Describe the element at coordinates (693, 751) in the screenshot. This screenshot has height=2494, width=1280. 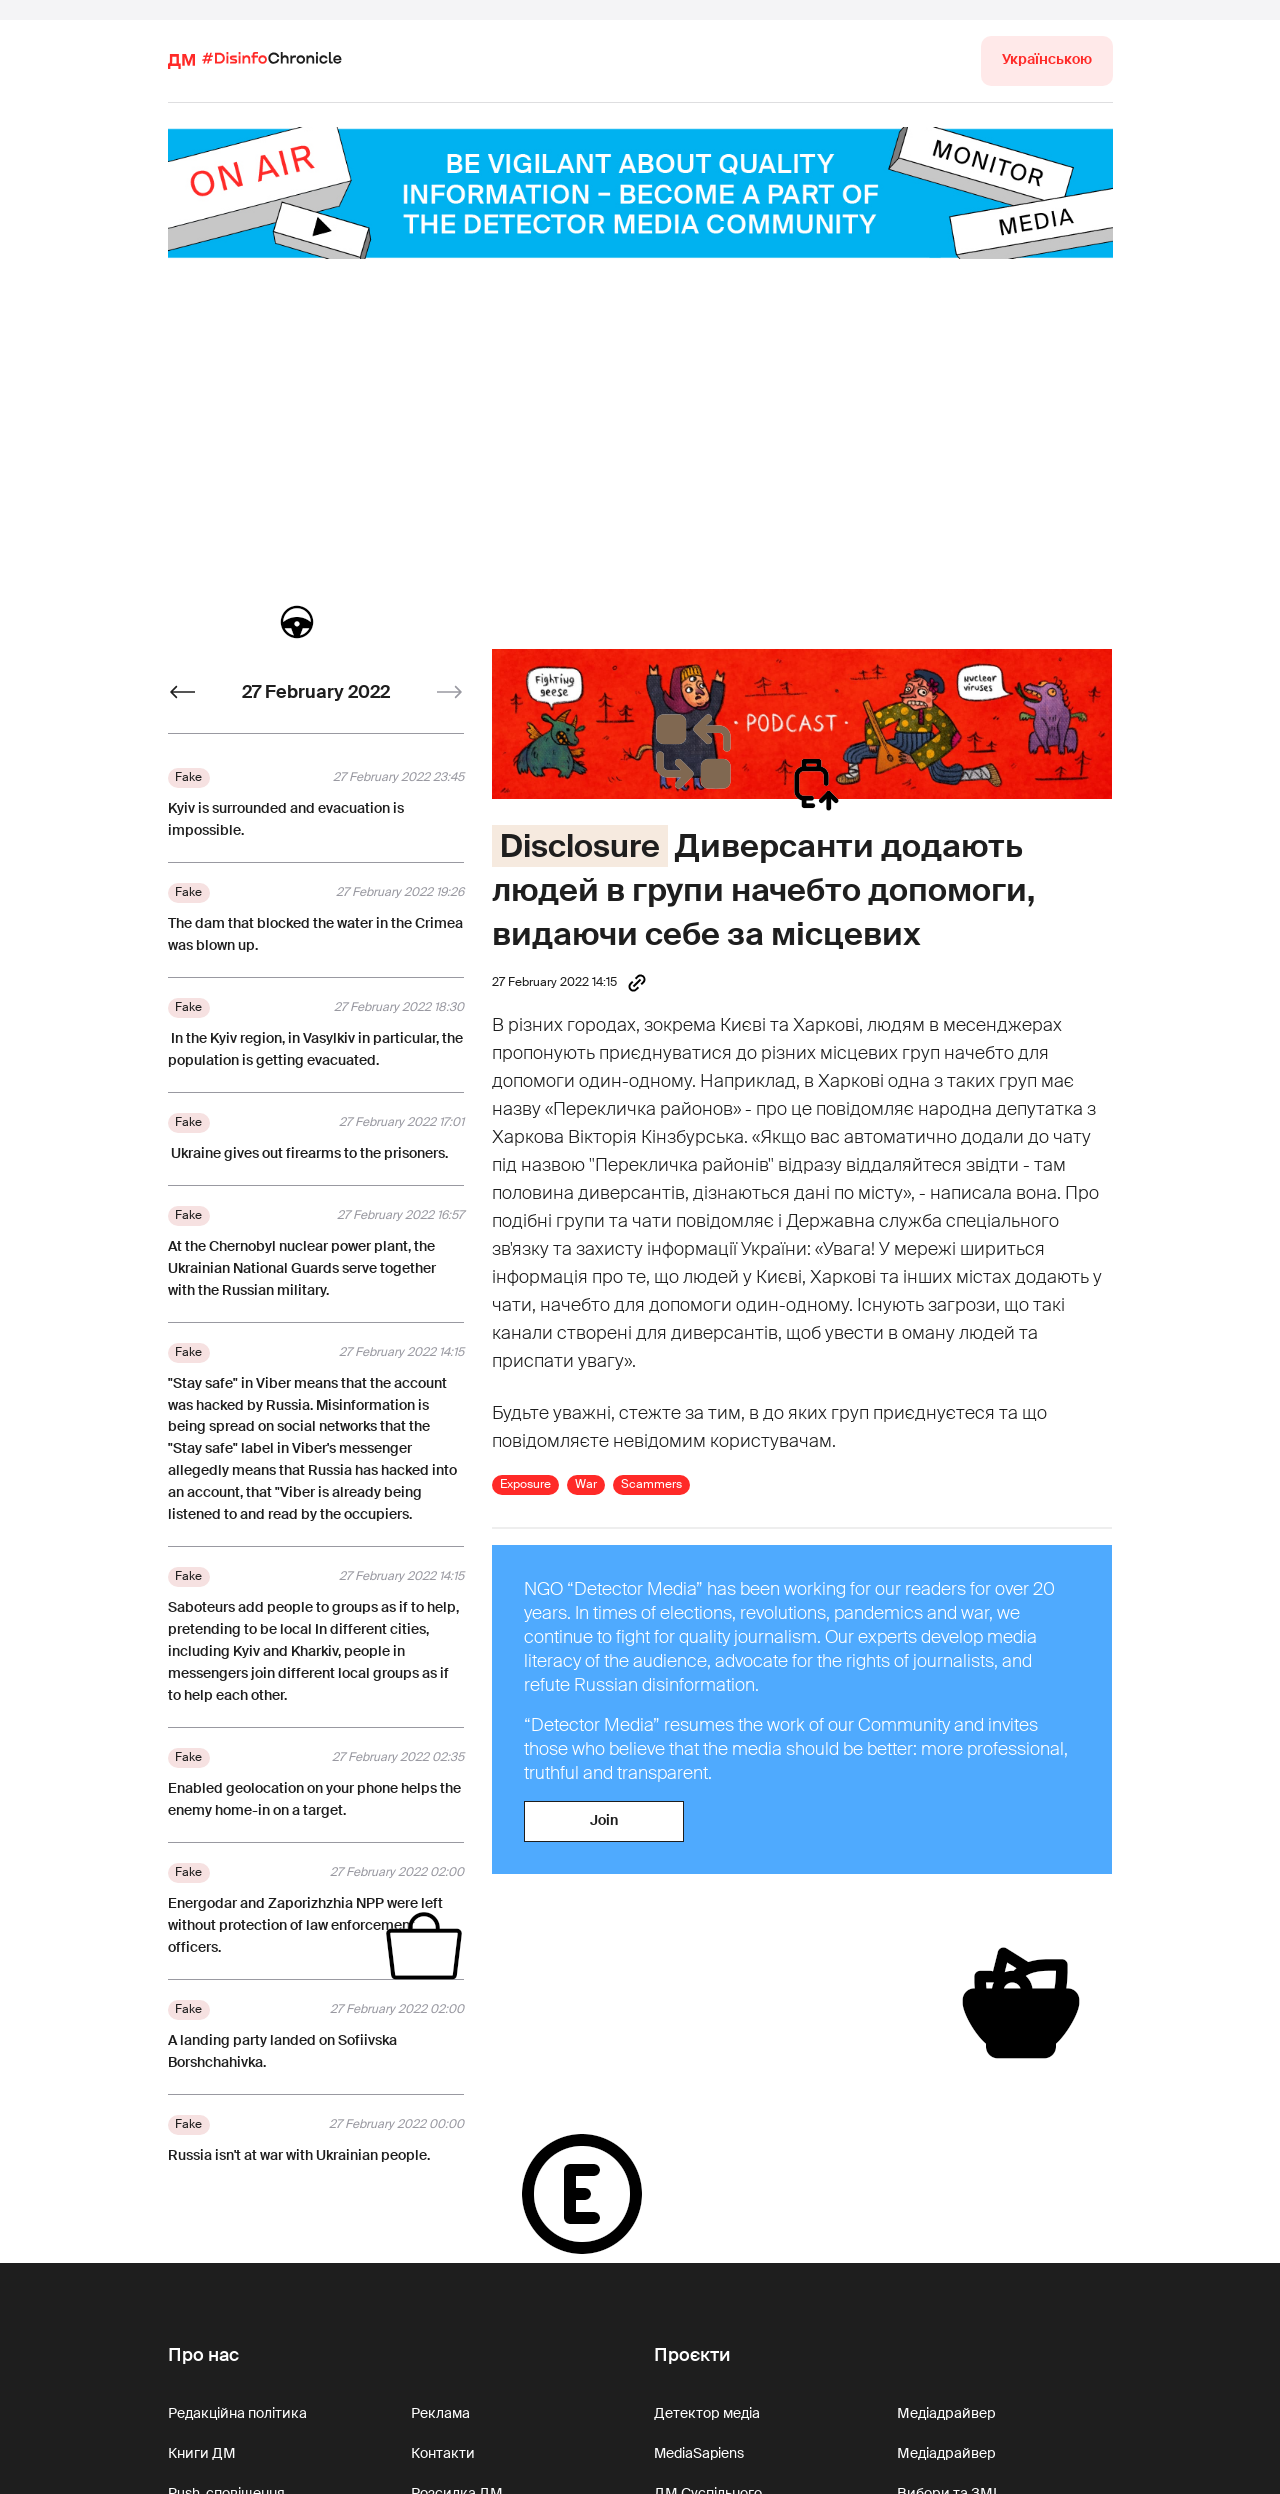
I see `replace or swap selected items` at that location.